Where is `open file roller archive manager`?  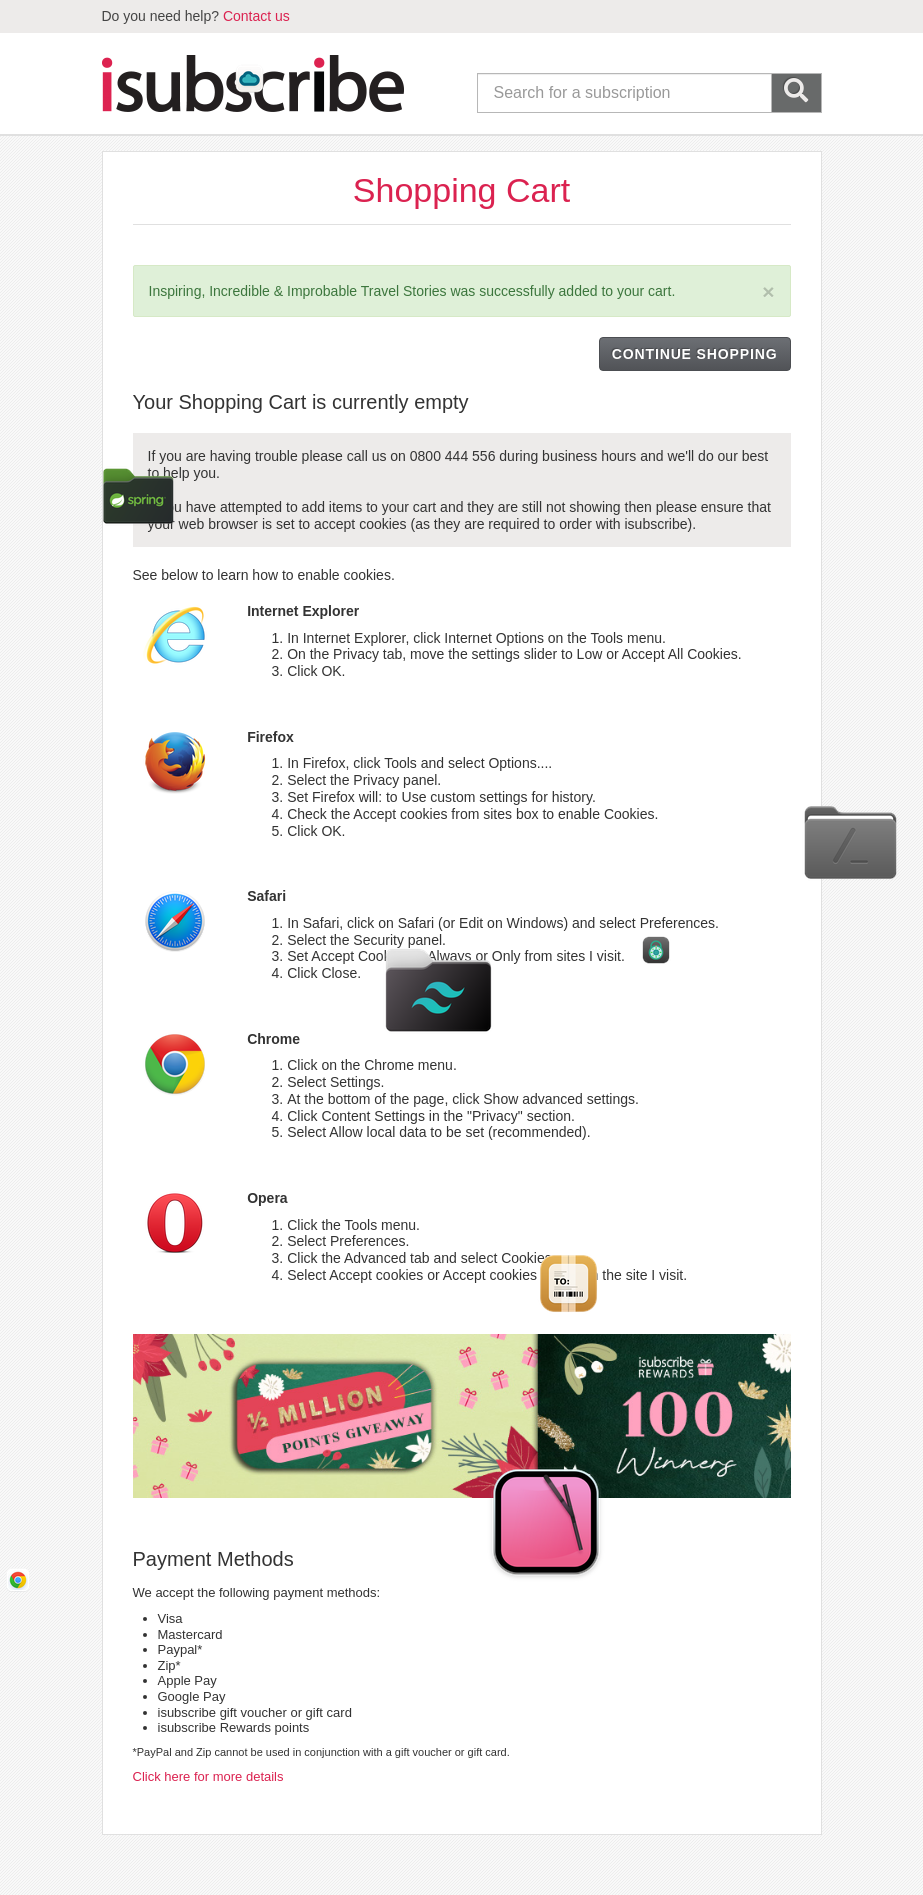 open file roller archive manager is located at coordinates (568, 1283).